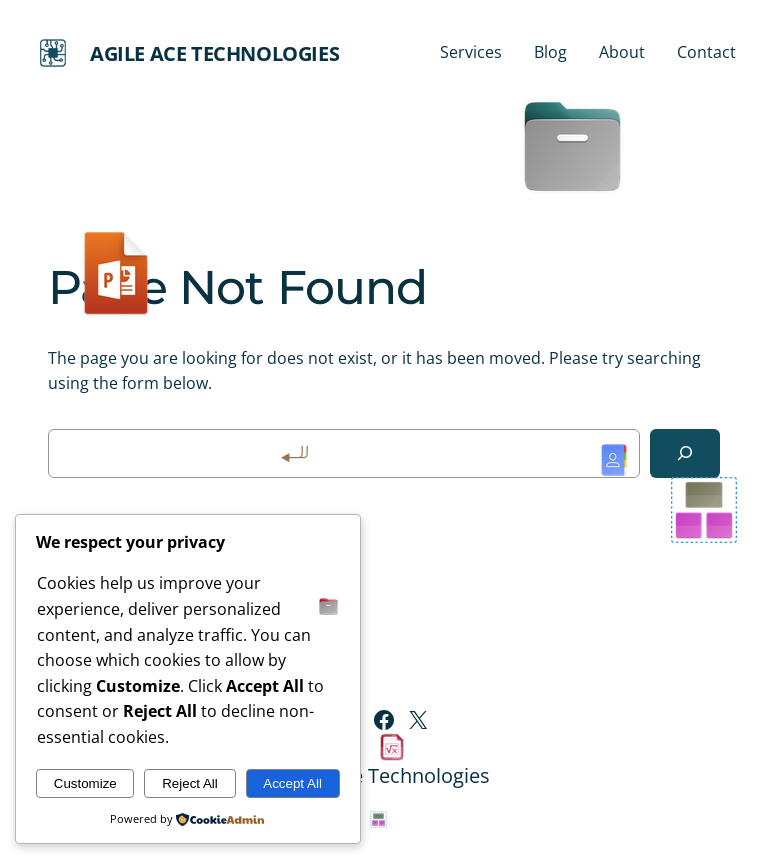 This screenshot has height=864, width=768. What do you see at coordinates (392, 747) in the screenshot?
I see `open an opendocument formula file` at bounding box center [392, 747].